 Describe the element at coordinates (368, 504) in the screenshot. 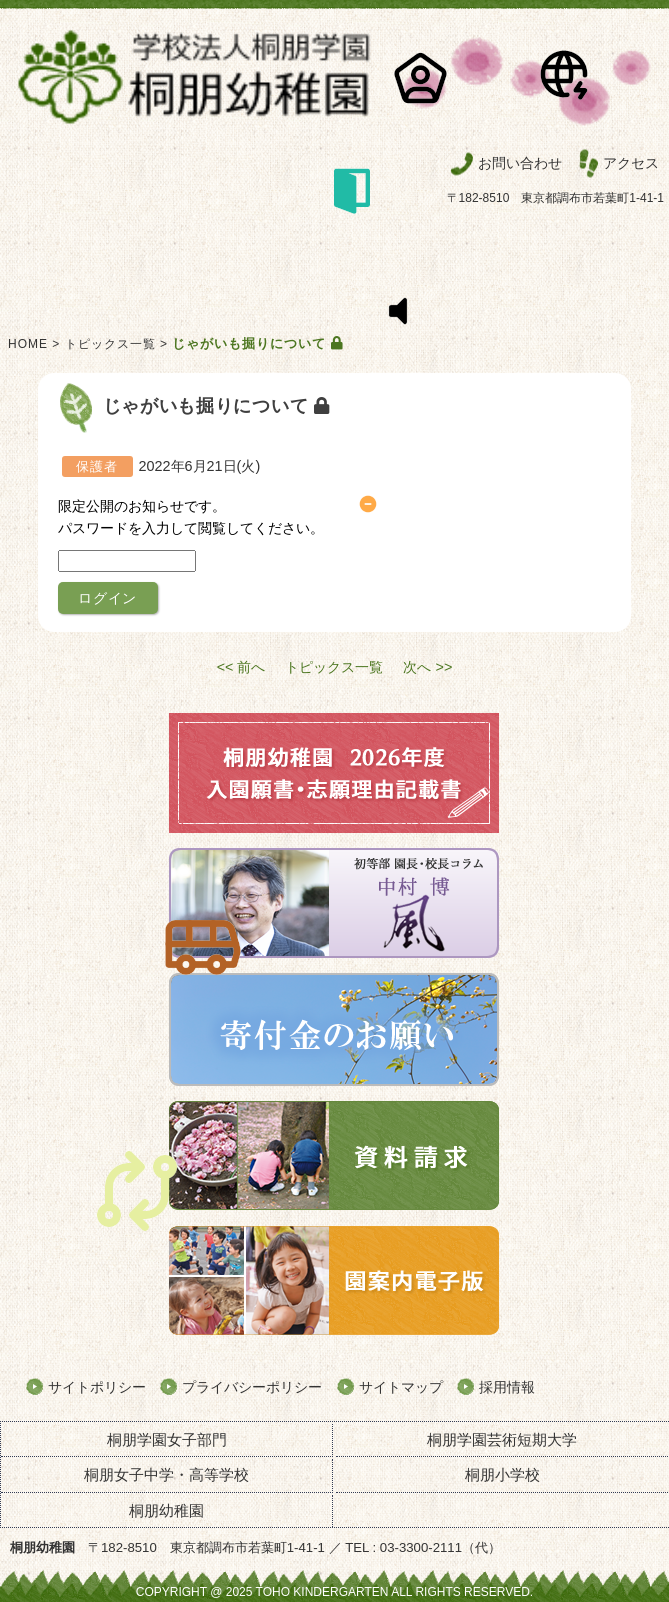

I see `remove an item from a list` at that location.